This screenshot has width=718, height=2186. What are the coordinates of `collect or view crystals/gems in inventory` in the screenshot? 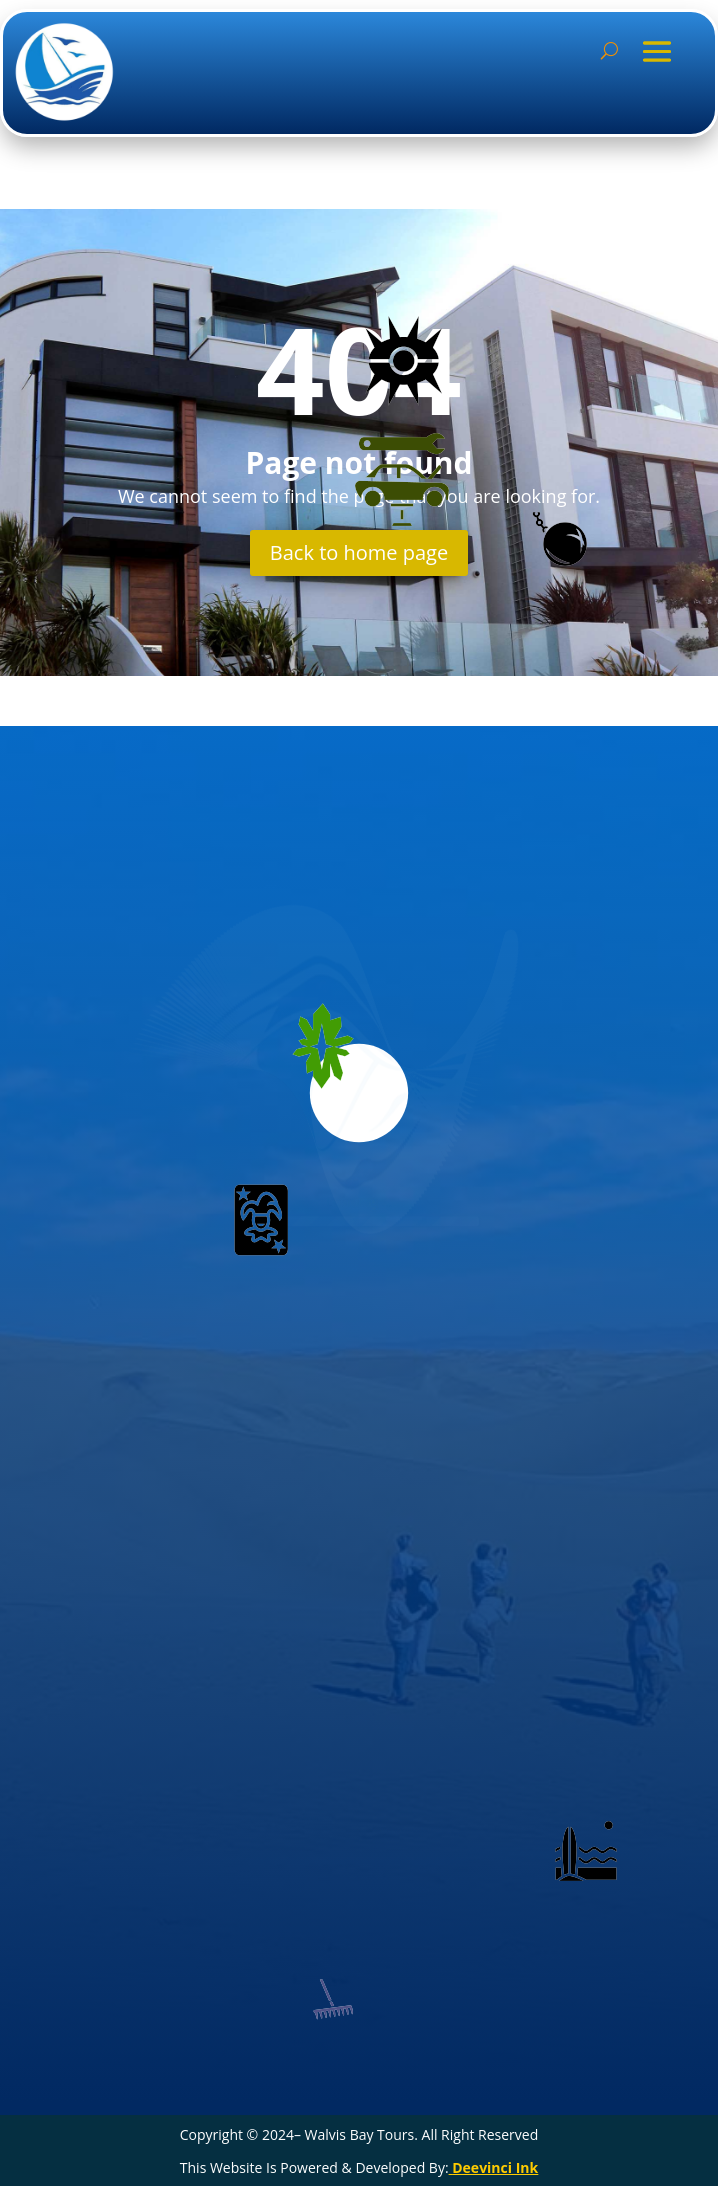 It's located at (321, 1046).